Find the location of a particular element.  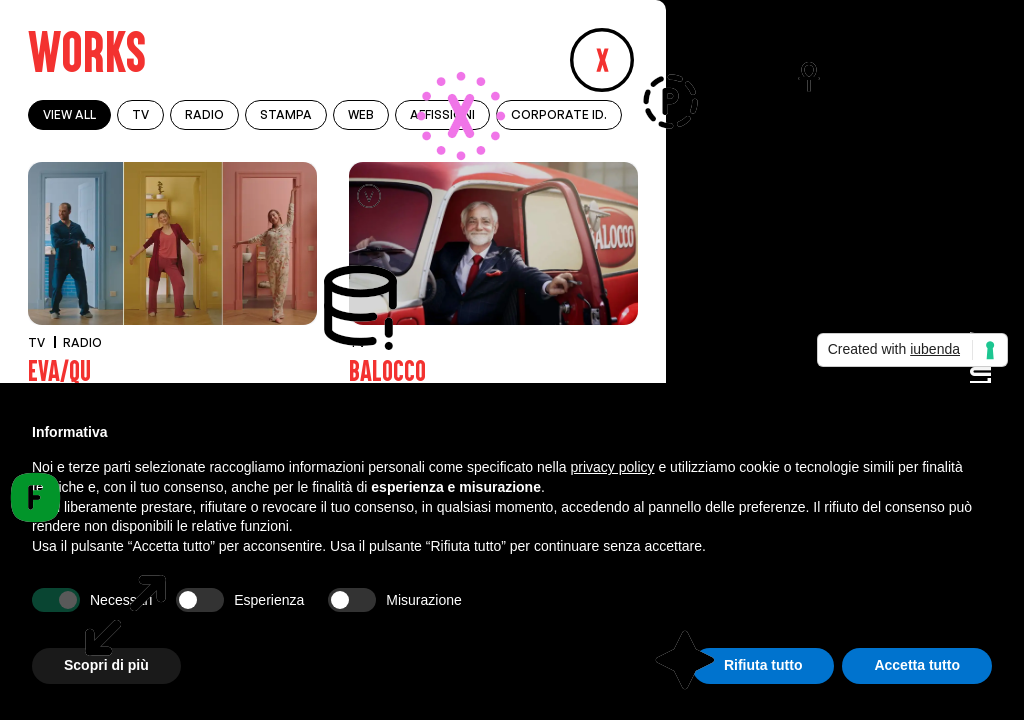

facebook app or service integration is located at coordinates (35, 497).